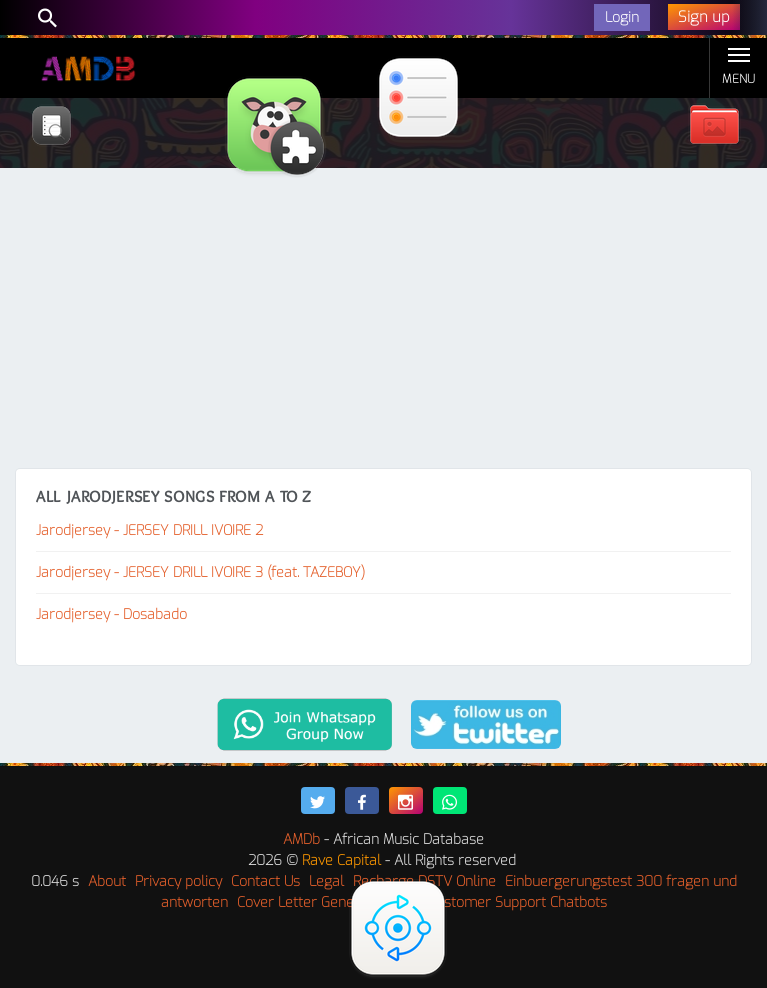  Describe the element at coordinates (418, 97) in the screenshot. I see `open gnome to-do app` at that location.